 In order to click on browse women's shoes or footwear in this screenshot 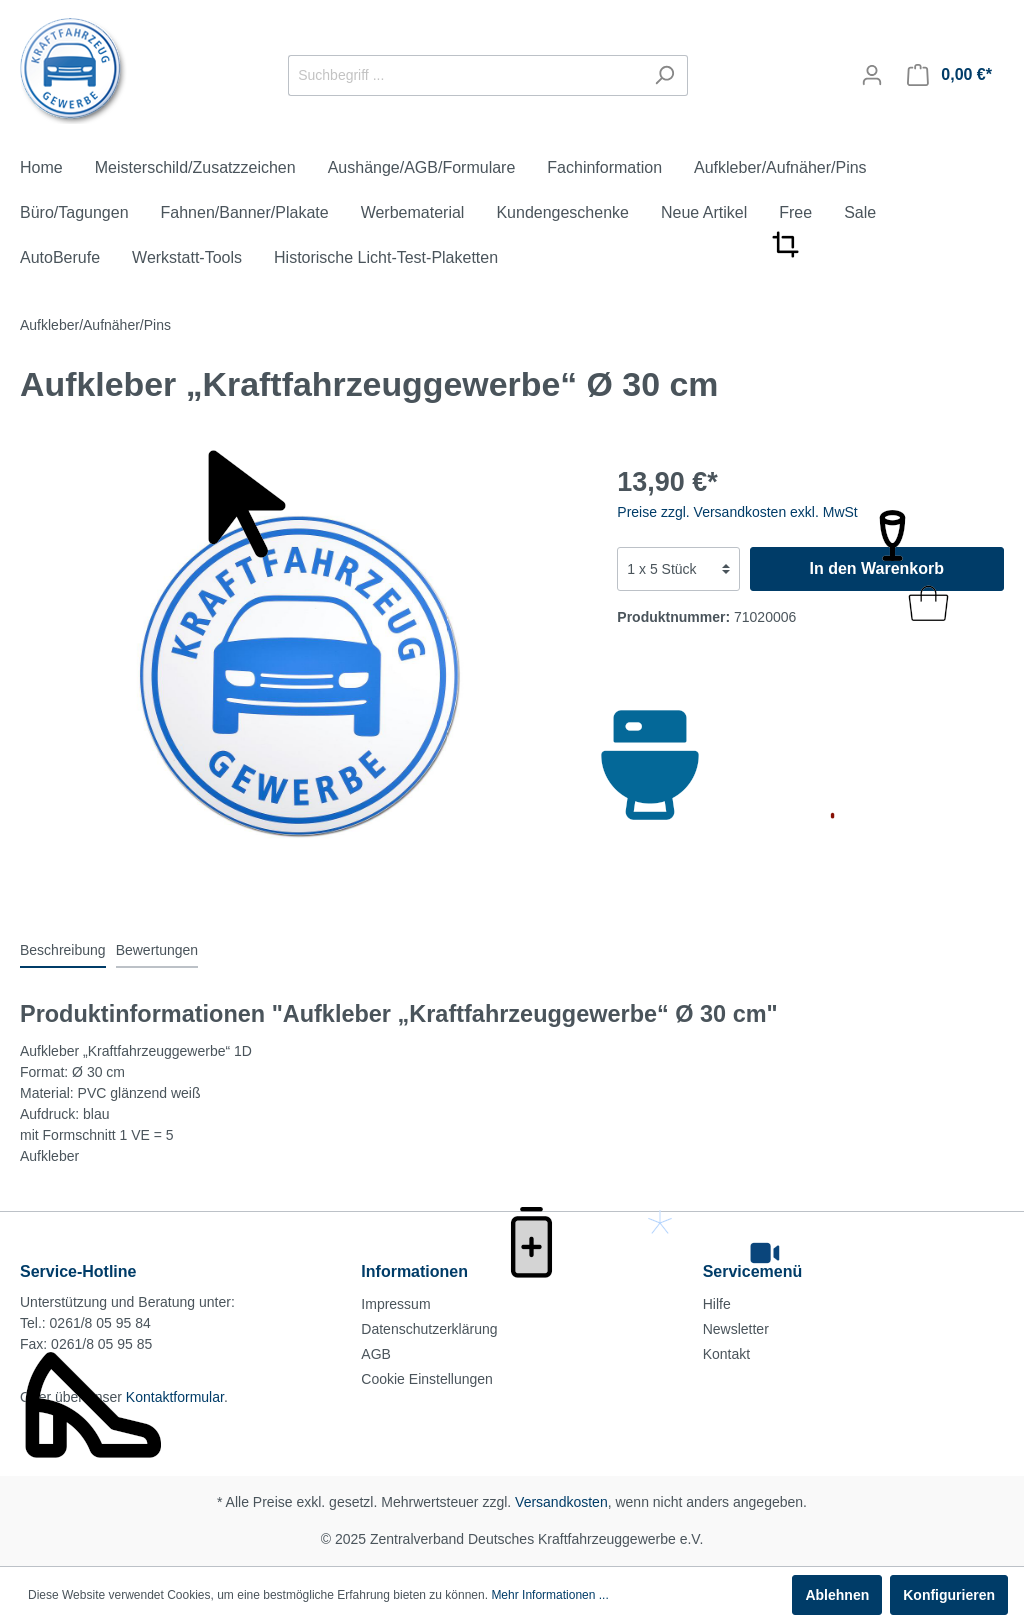, I will do `click(87, 1409)`.